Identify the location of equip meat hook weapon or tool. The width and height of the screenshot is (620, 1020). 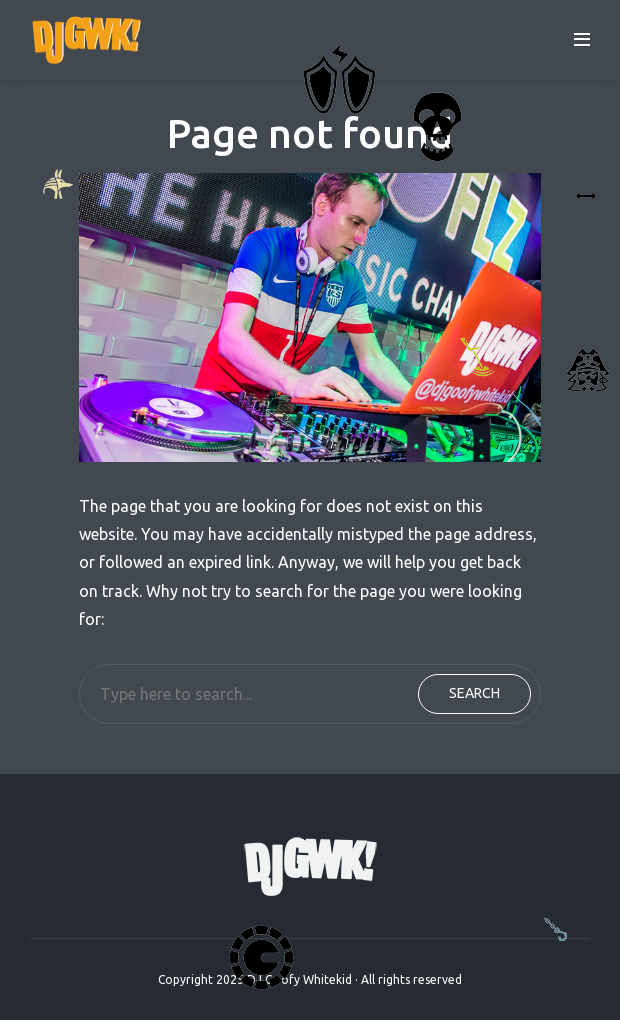
(555, 929).